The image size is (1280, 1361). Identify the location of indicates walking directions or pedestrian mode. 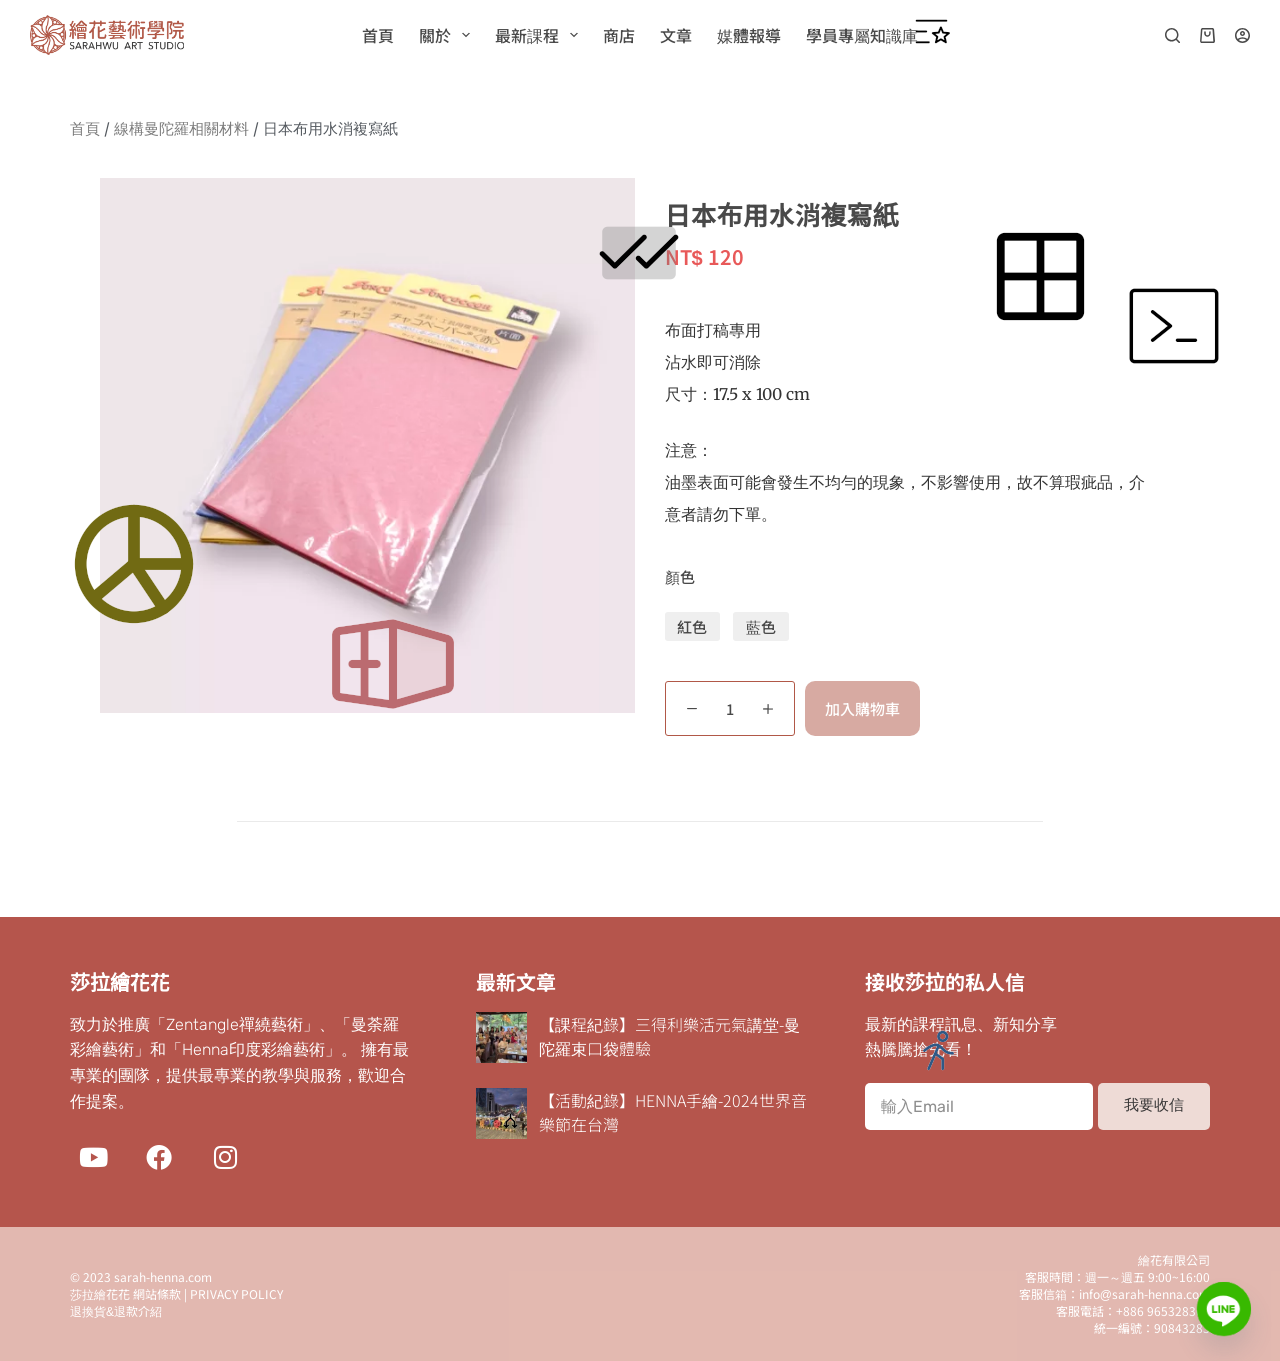
(938, 1050).